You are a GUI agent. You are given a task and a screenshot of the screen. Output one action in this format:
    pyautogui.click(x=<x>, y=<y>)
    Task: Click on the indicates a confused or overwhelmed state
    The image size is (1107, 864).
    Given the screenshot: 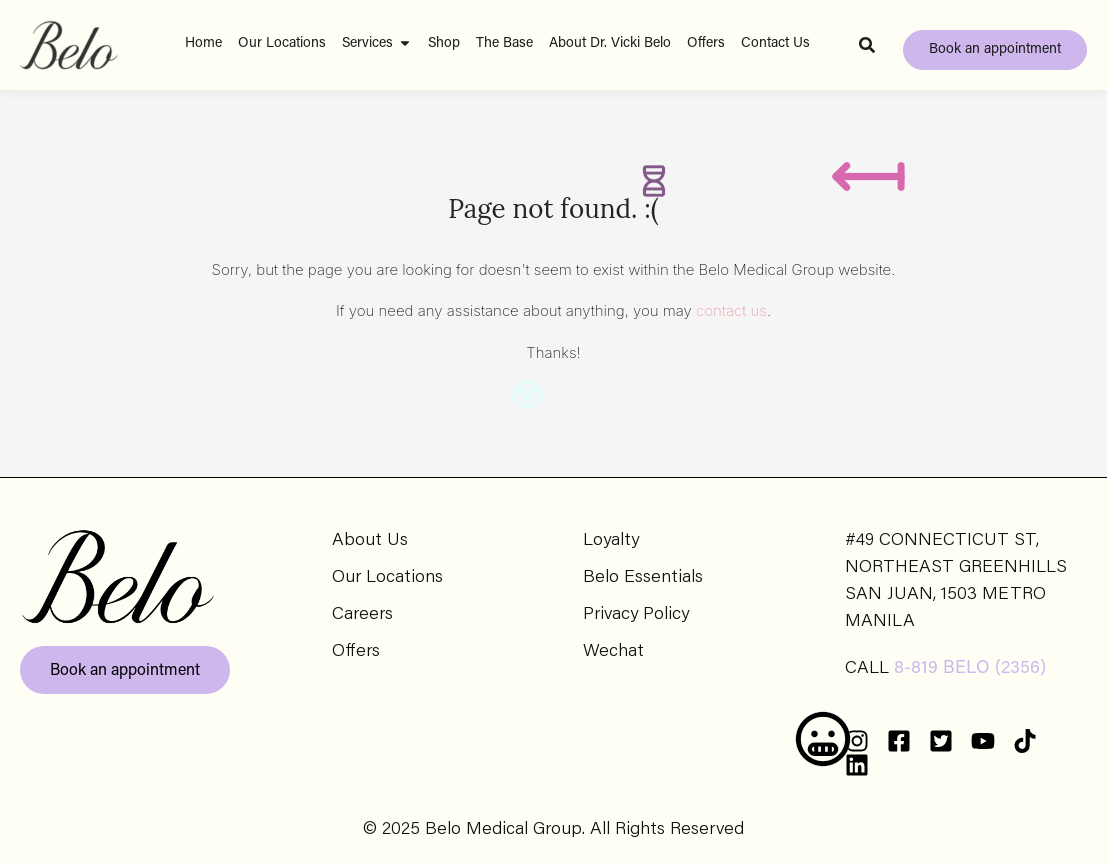 What is the action you would take?
    pyautogui.click(x=527, y=393)
    